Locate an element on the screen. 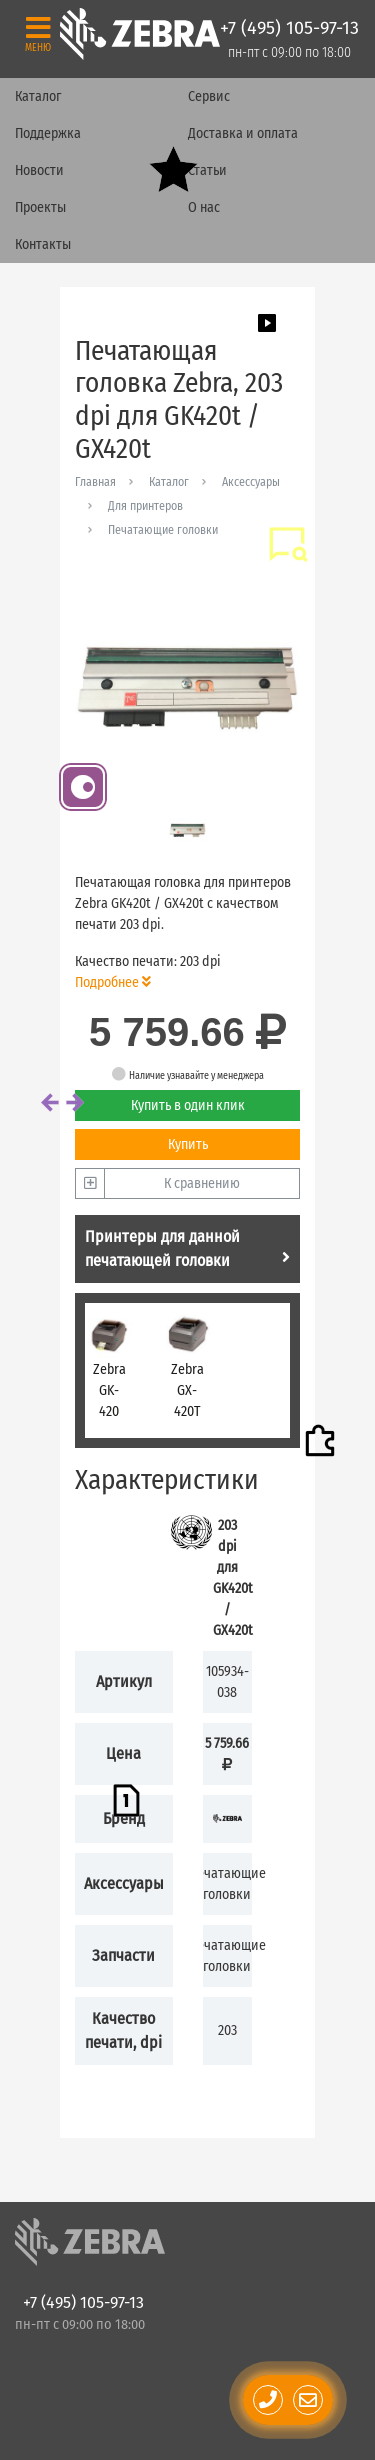 This screenshot has width=375, height=2460. add to favorites is located at coordinates (173, 170).